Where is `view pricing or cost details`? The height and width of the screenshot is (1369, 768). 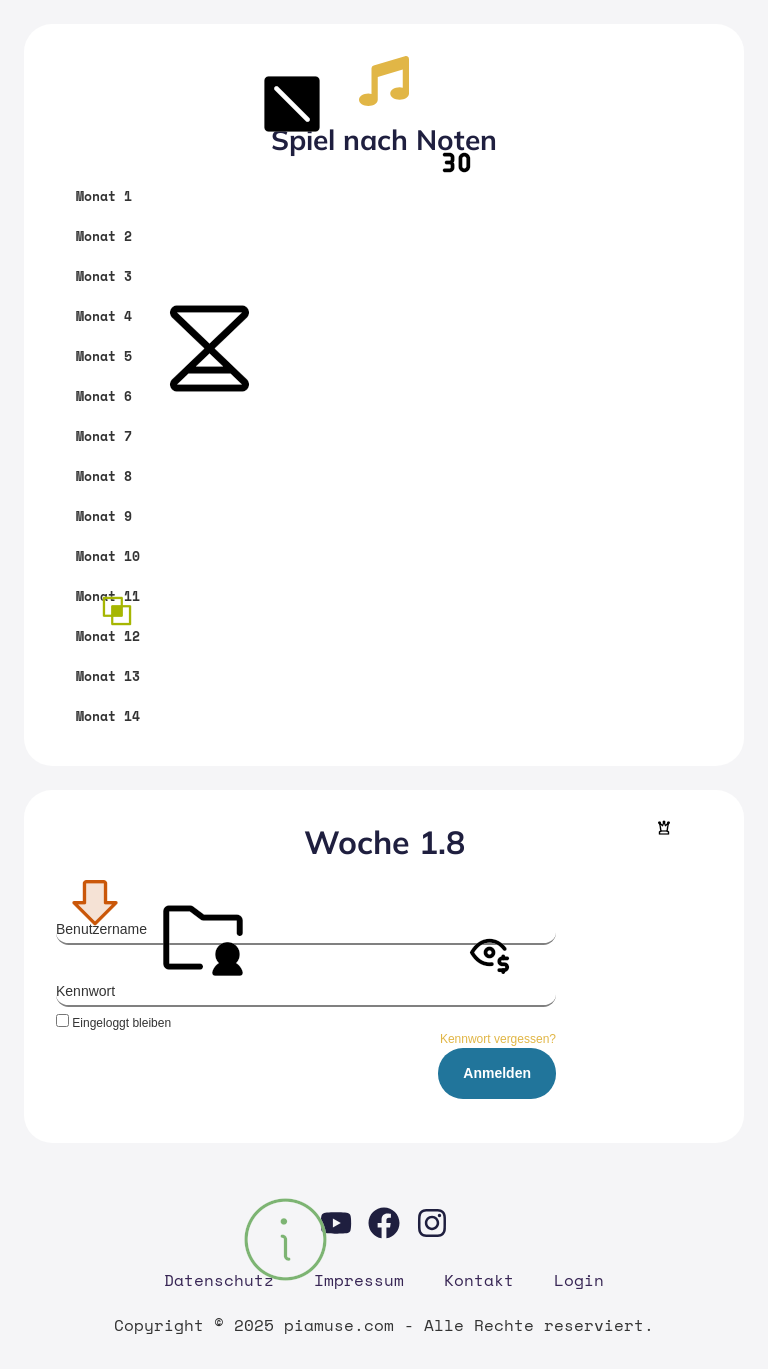
view pricing or cost details is located at coordinates (489, 952).